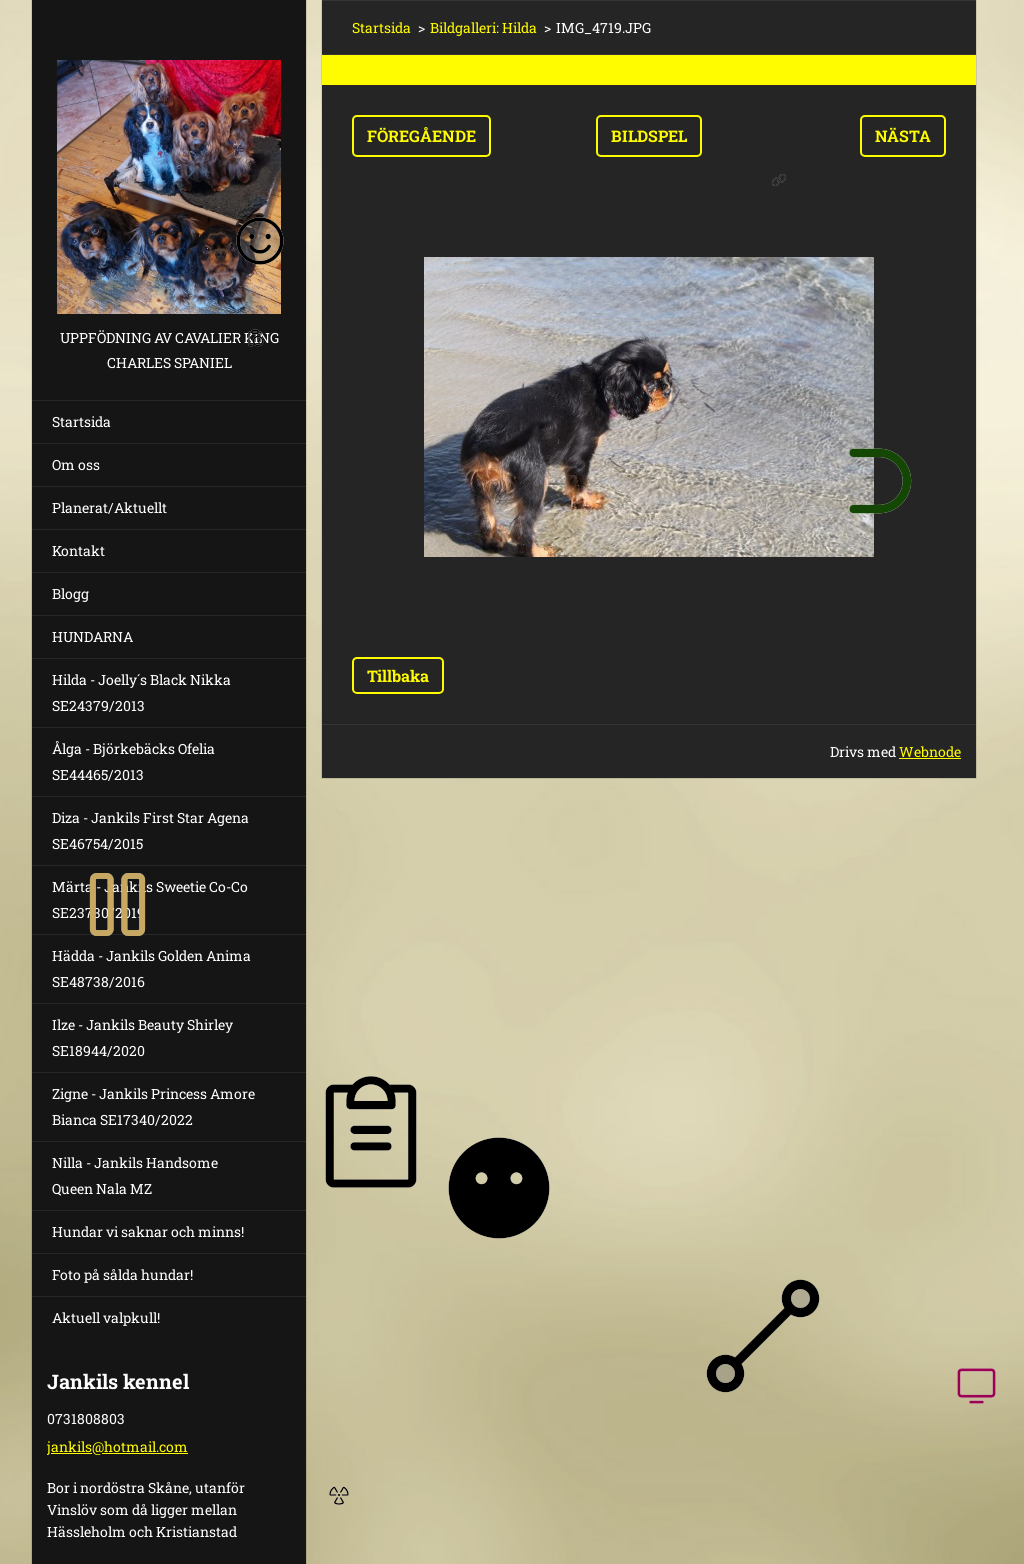 This screenshot has width=1024, height=1564. Describe the element at coordinates (260, 241) in the screenshot. I see `add an emoji or reaction` at that location.